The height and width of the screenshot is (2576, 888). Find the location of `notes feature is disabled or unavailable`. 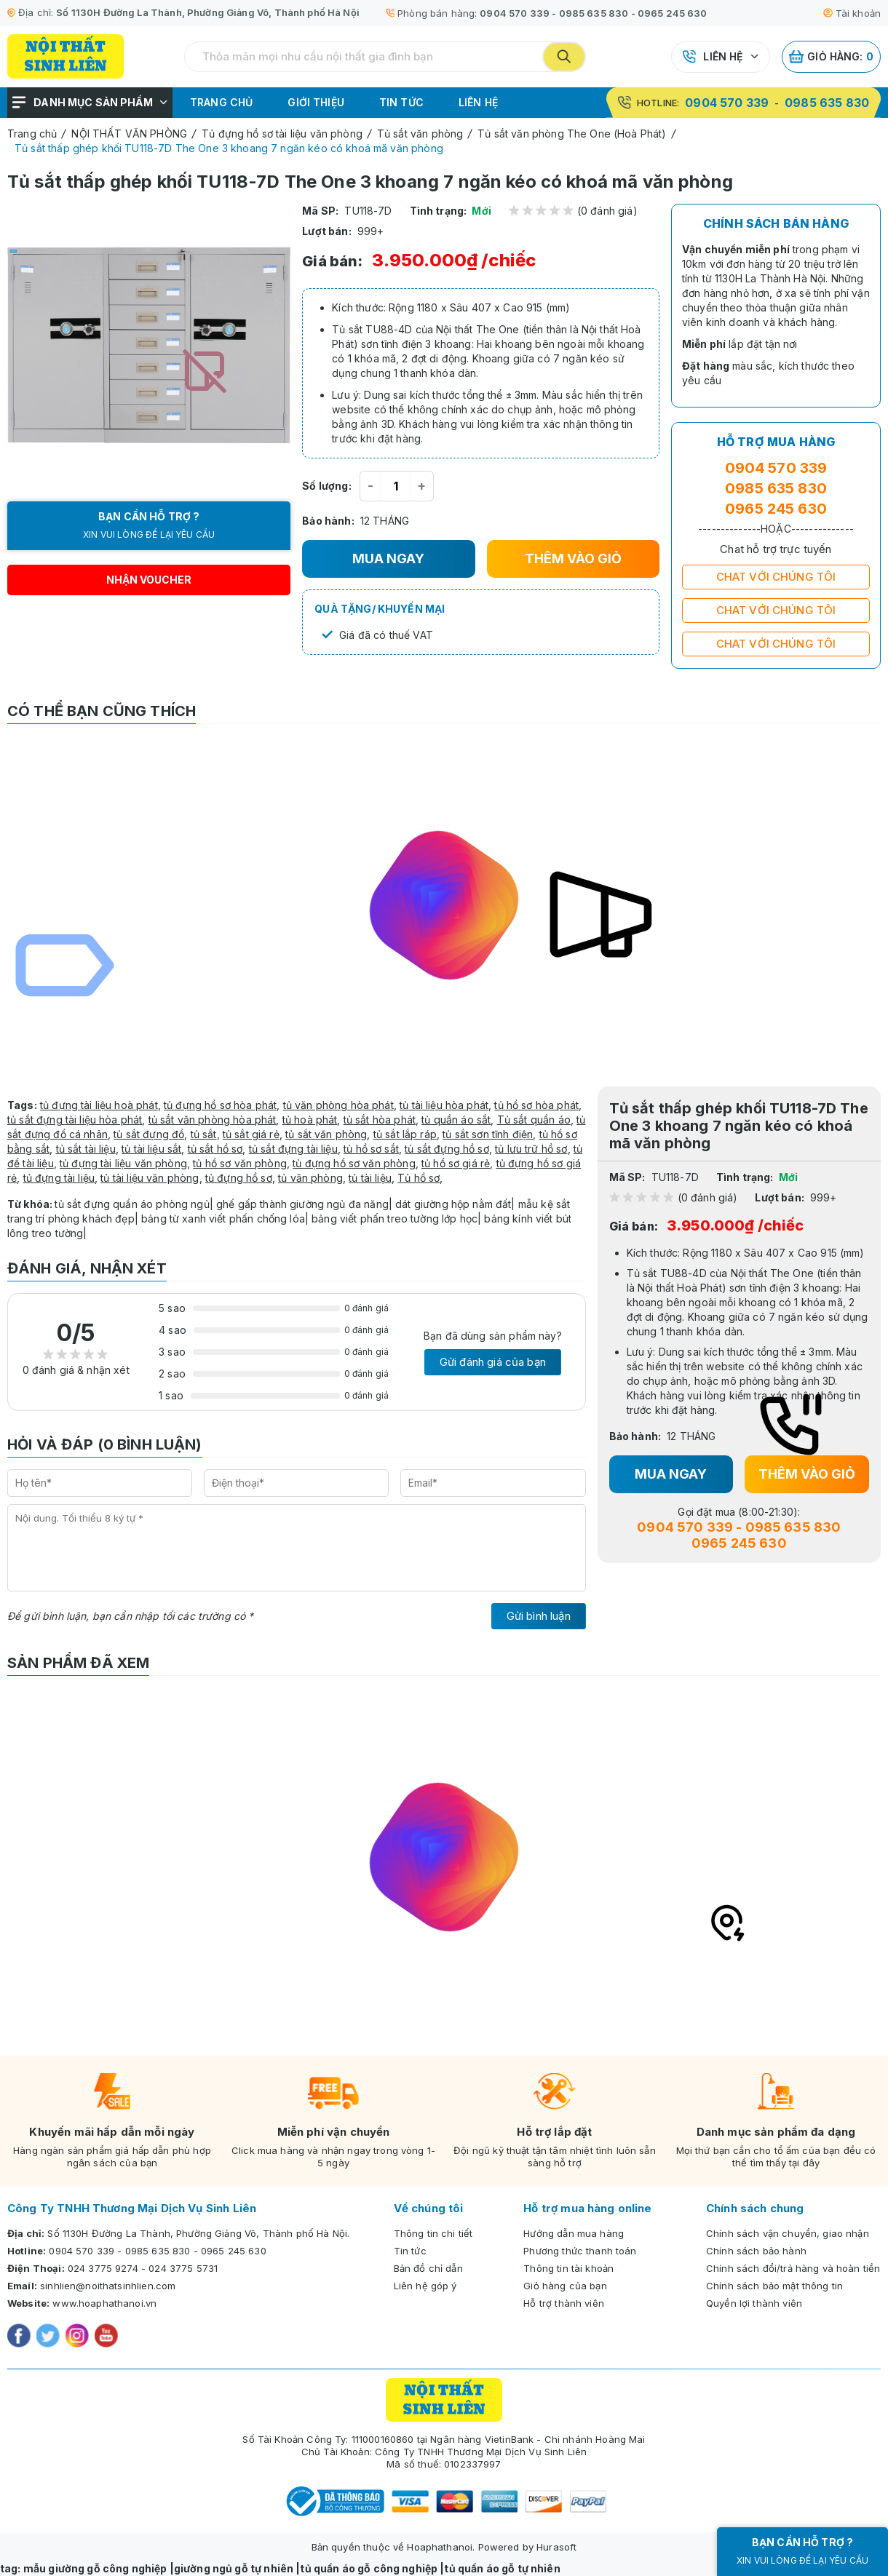

notes feature is disabled or unavailable is located at coordinates (205, 371).